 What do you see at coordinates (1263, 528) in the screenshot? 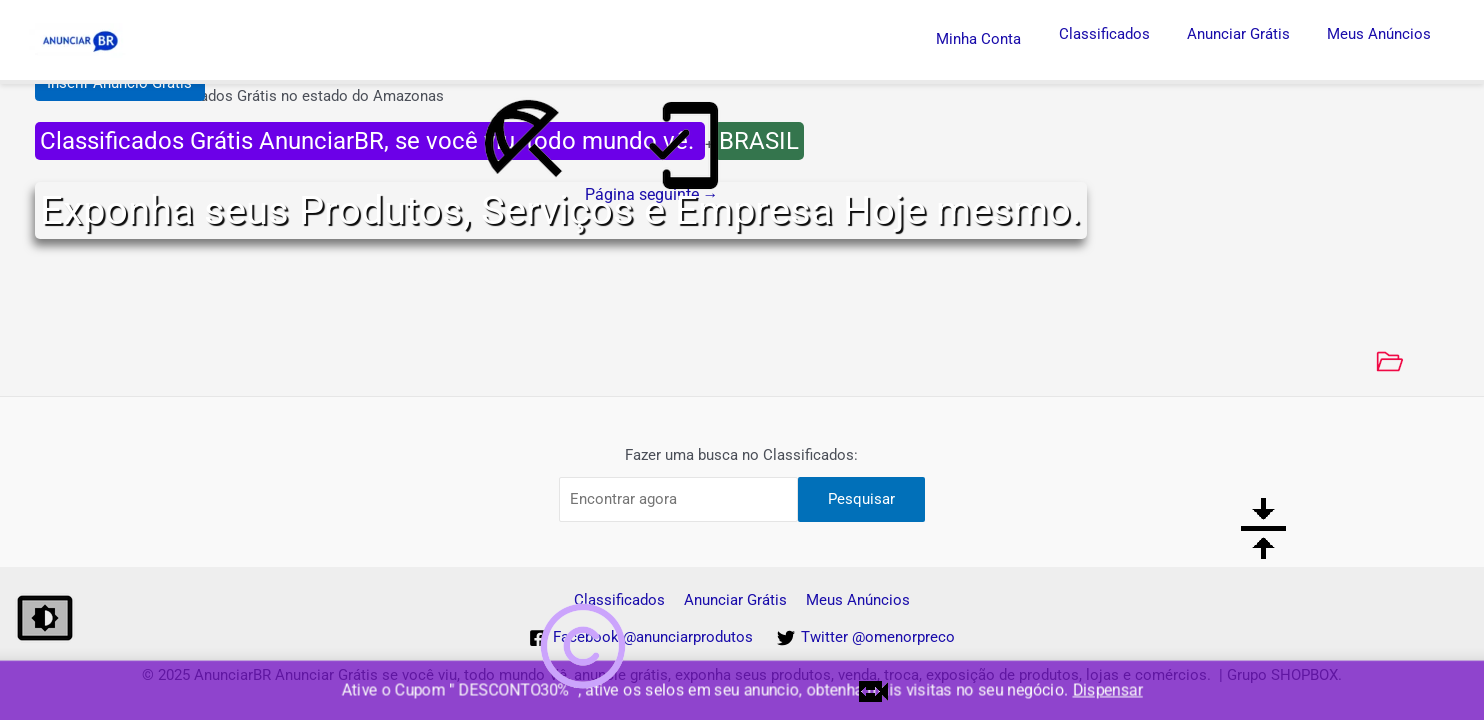
I see `vertically center align selected content` at bounding box center [1263, 528].